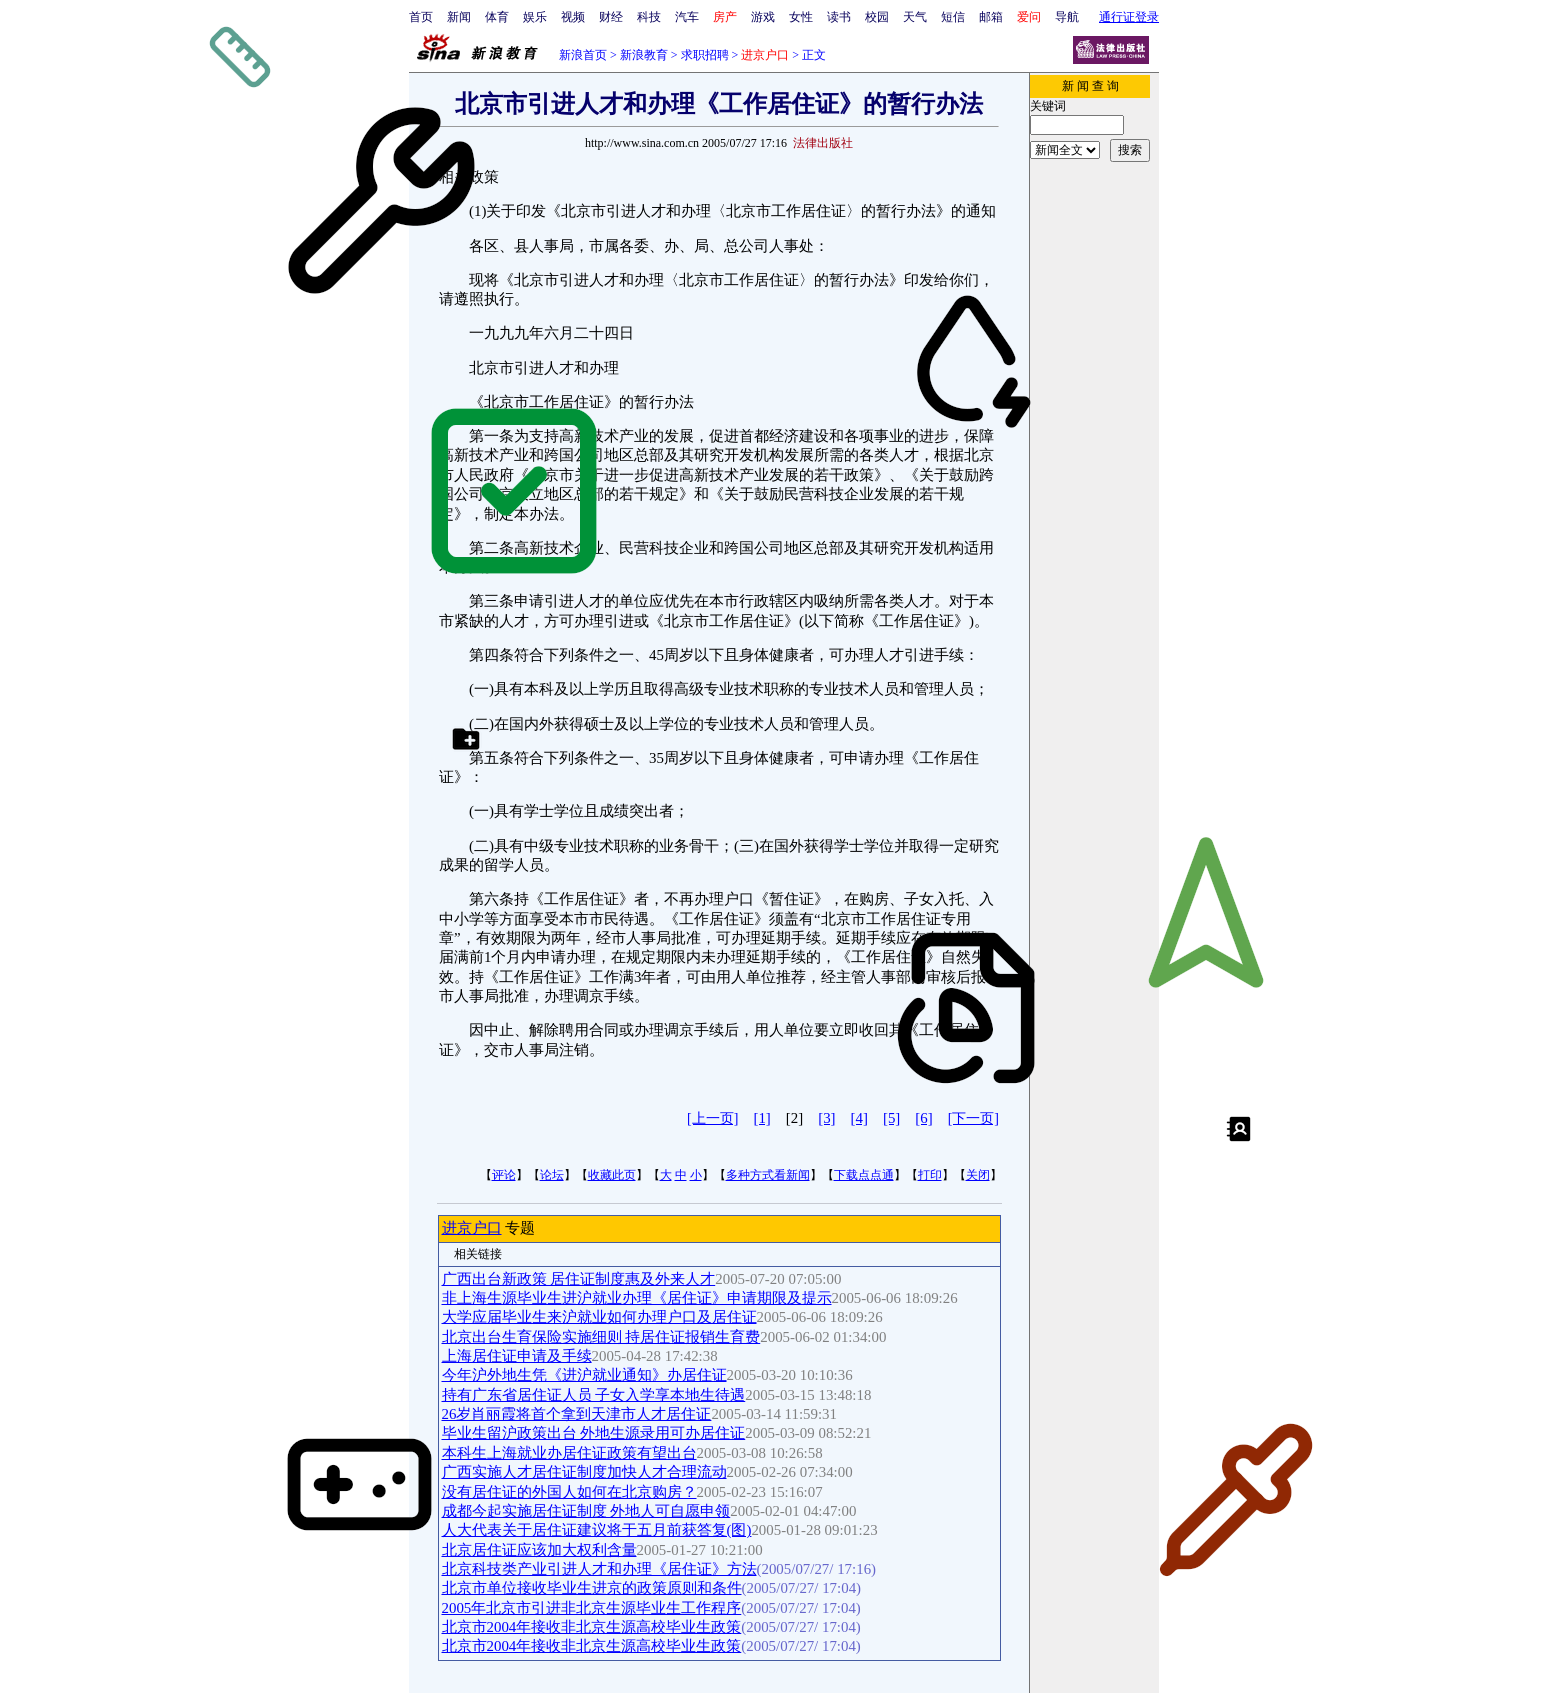  What do you see at coordinates (240, 57) in the screenshot?
I see `access measurement tools` at bounding box center [240, 57].